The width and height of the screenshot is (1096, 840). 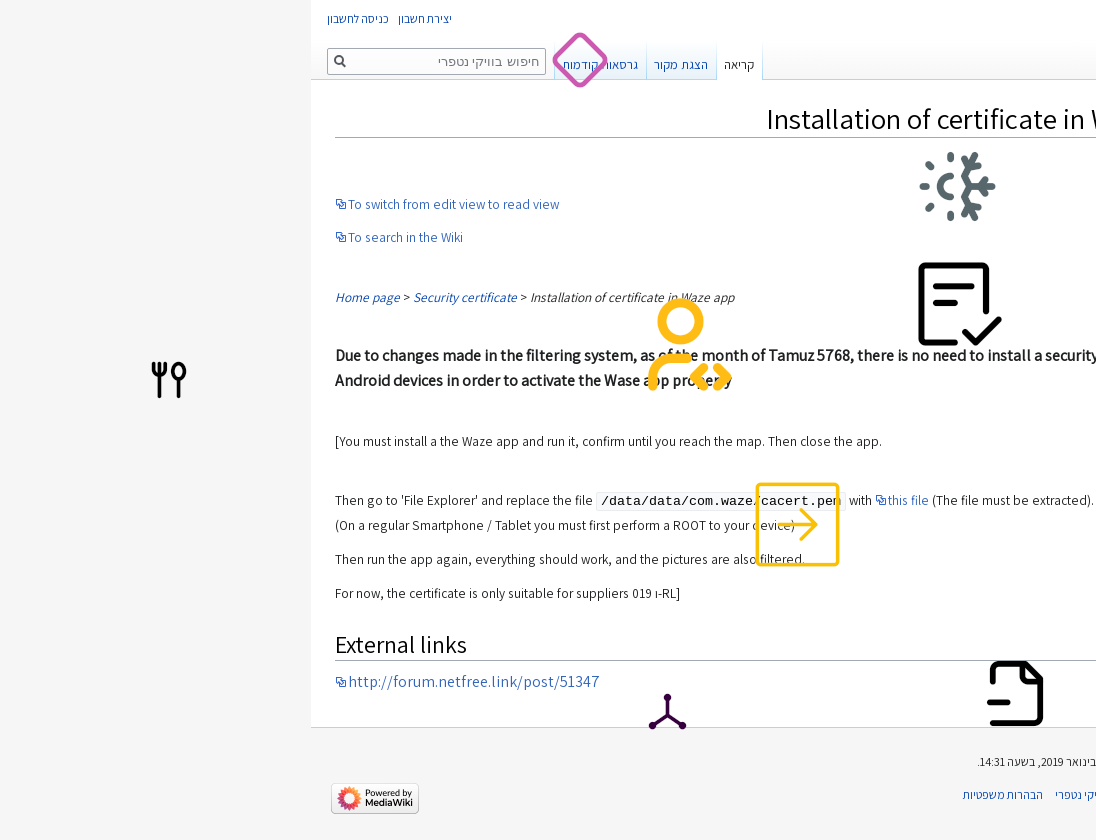 I want to click on view developer profile, so click(x=680, y=344).